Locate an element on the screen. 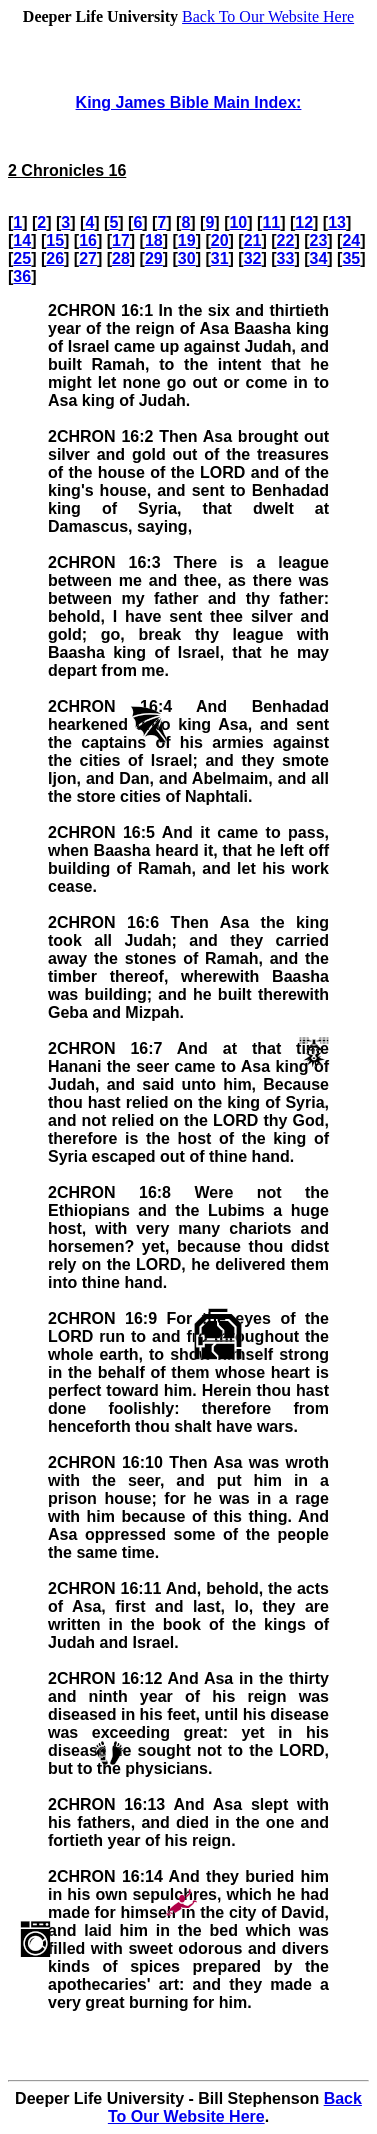 The height and width of the screenshot is (2134, 377). select bat or vampire character class is located at coordinates (148, 724).